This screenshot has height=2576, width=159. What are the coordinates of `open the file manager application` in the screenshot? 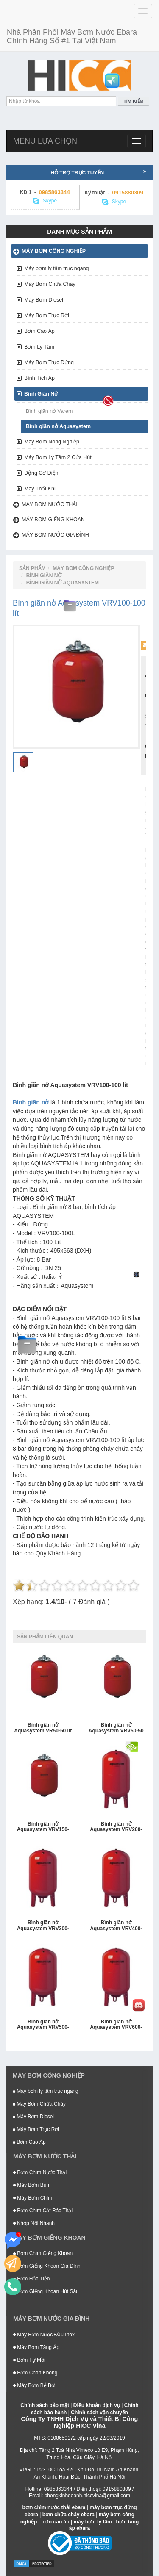 It's located at (70, 606).